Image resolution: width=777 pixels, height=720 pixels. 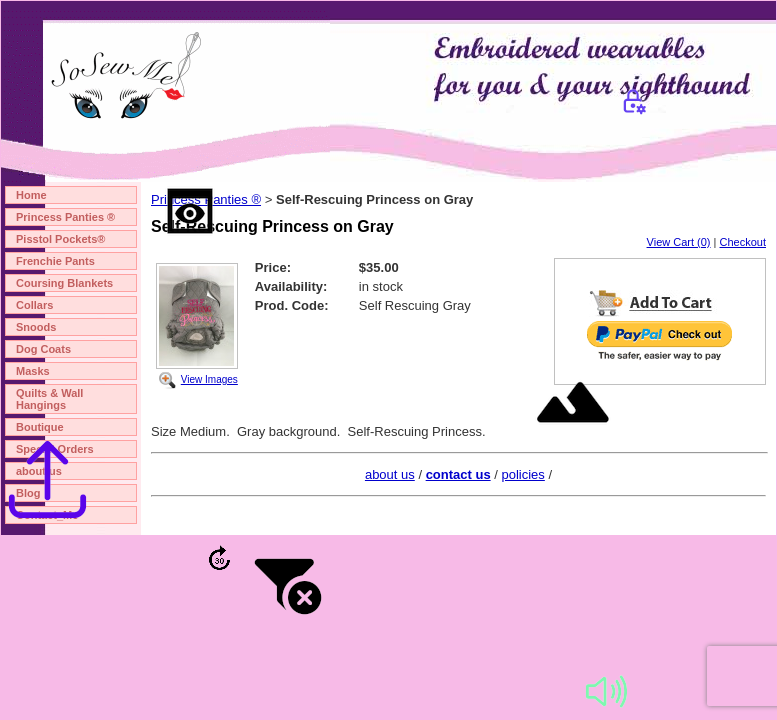 I want to click on apply a landscape or nature photo filter, so click(x=573, y=401).